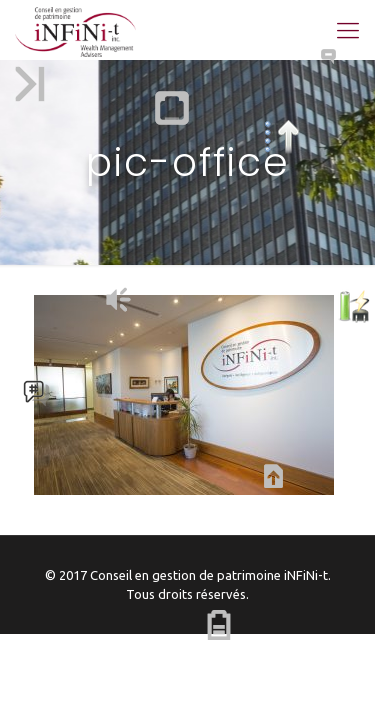 The width and height of the screenshot is (375, 720). I want to click on audio speaker output indicator, so click(118, 299).